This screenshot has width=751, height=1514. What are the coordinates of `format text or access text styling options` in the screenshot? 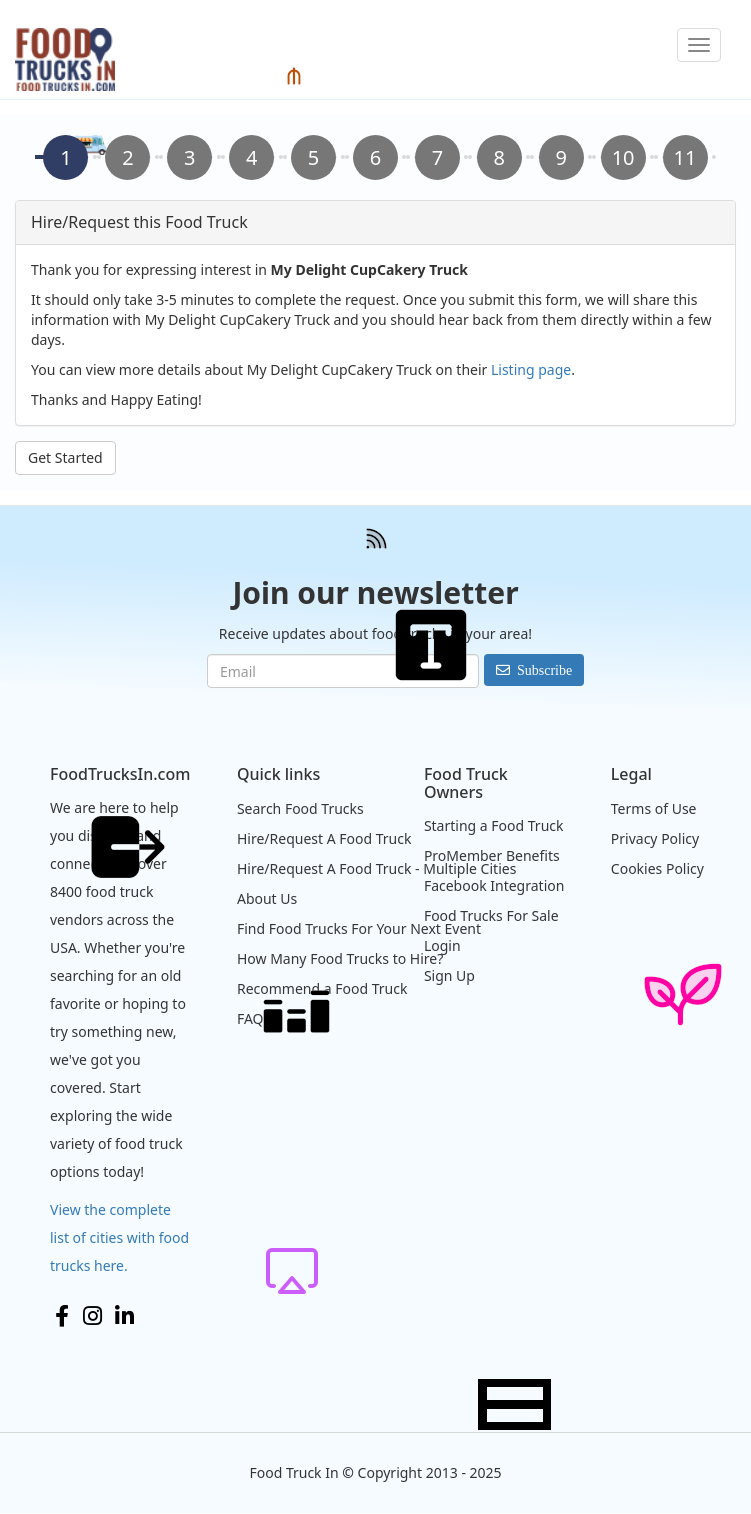 It's located at (431, 645).